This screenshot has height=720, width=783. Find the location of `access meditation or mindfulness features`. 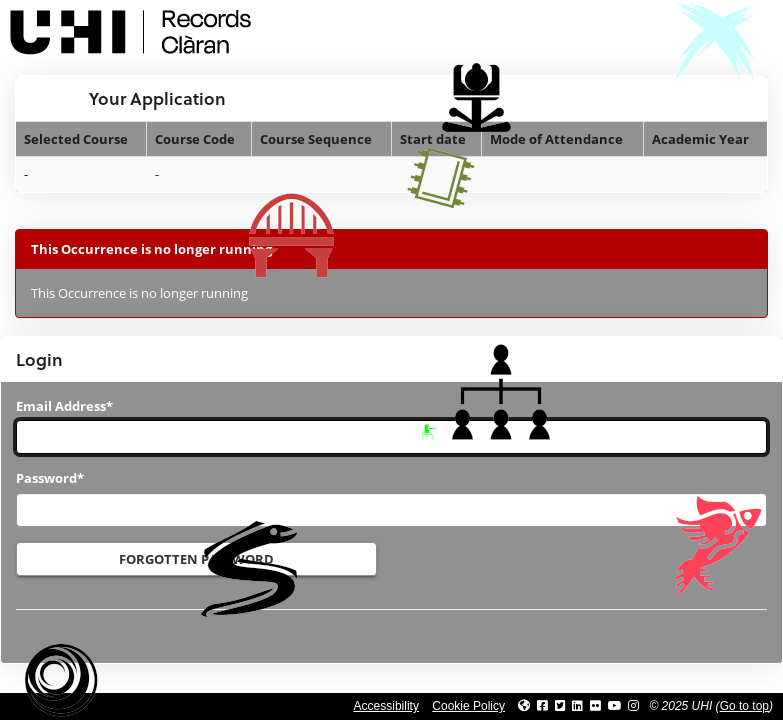

access meditation or mindfulness features is located at coordinates (476, 97).